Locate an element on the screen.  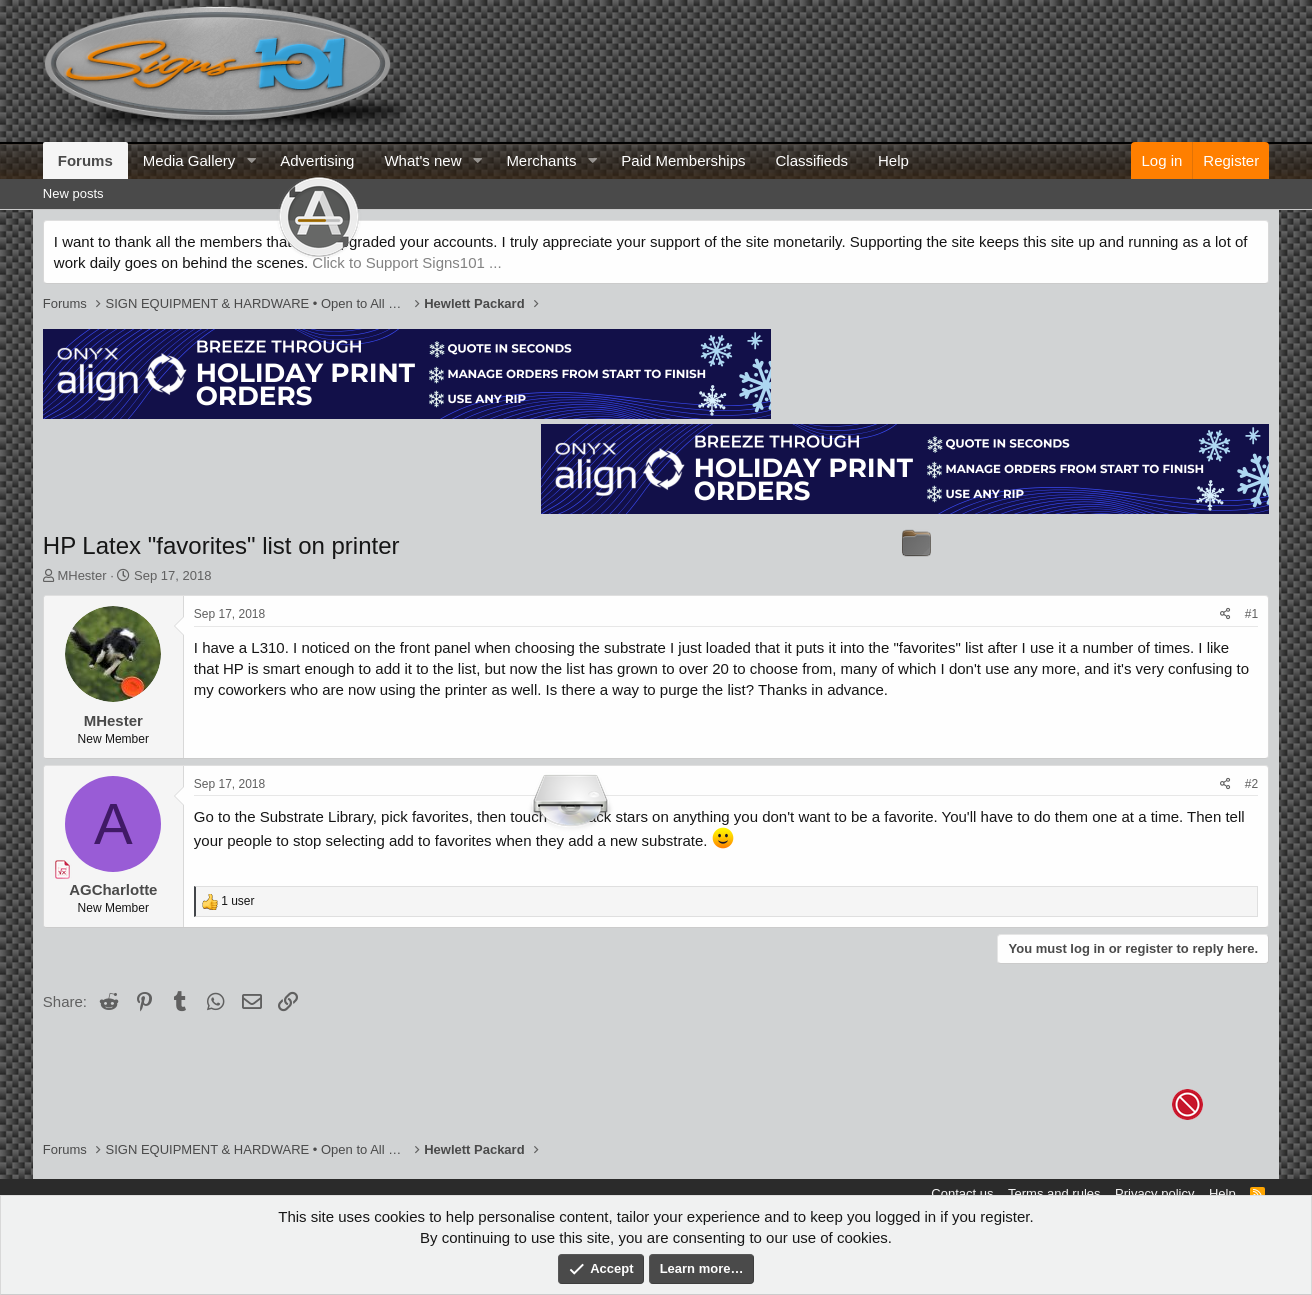
open the software update manager is located at coordinates (319, 217).